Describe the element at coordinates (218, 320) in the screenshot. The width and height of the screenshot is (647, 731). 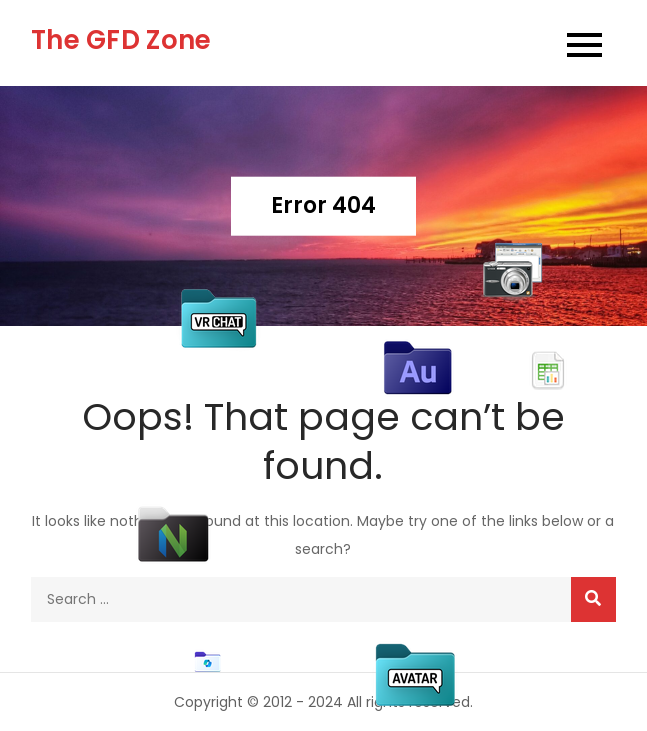
I see `open vrchat files folder` at that location.